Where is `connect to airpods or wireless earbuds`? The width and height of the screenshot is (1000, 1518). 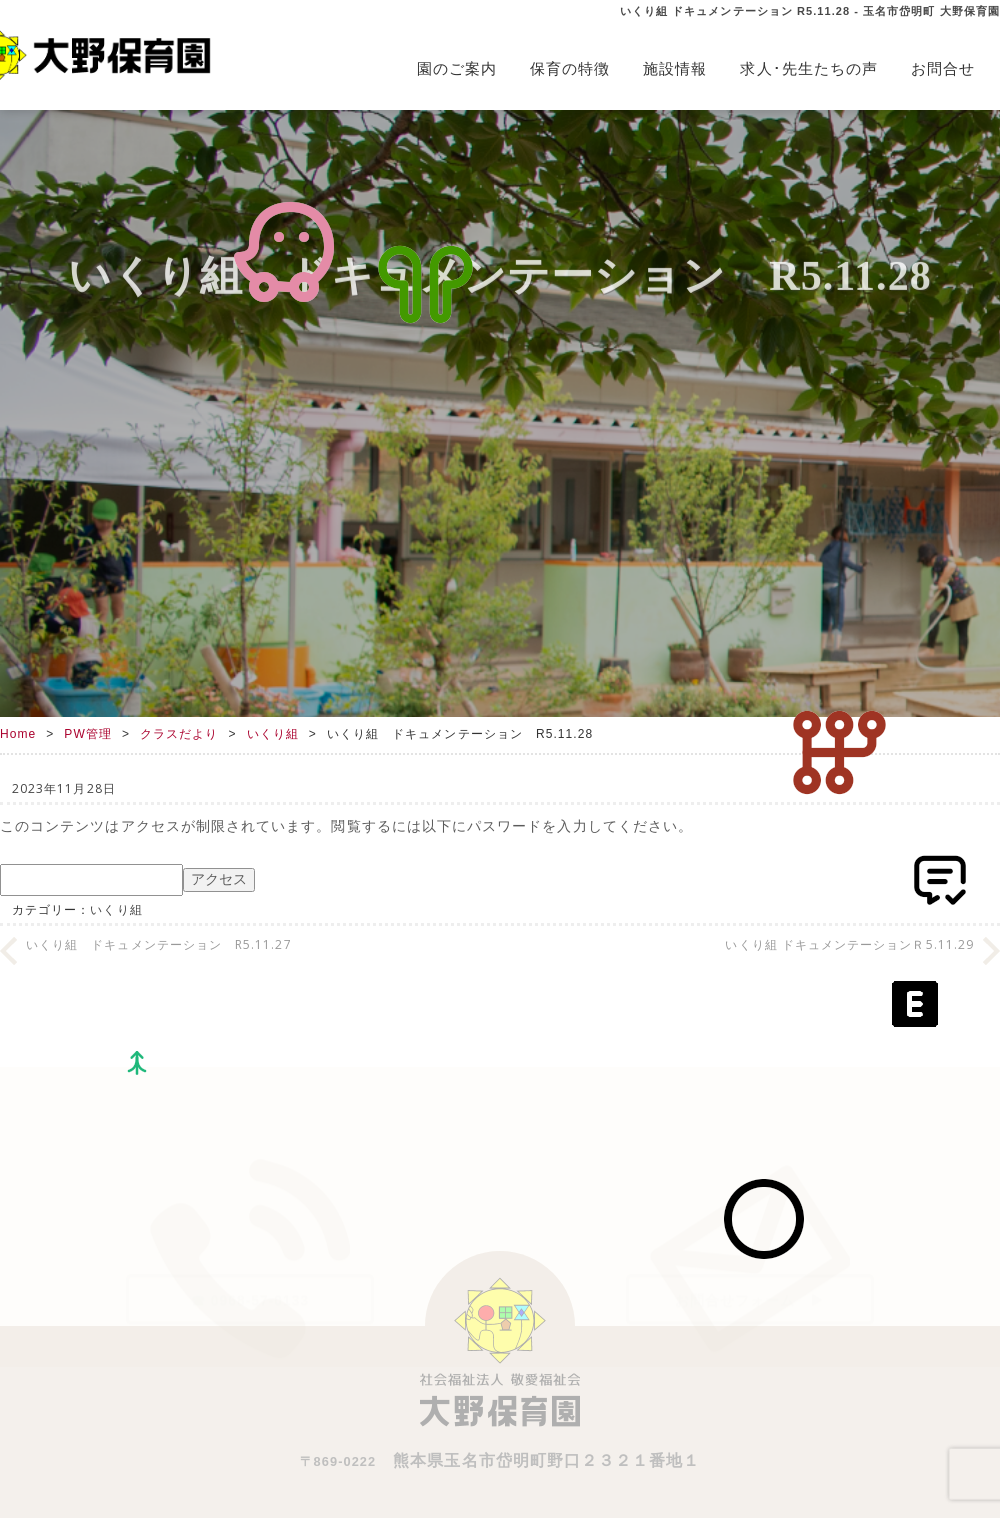 connect to airpods or wireless earbuds is located at coordinates (425, 284).